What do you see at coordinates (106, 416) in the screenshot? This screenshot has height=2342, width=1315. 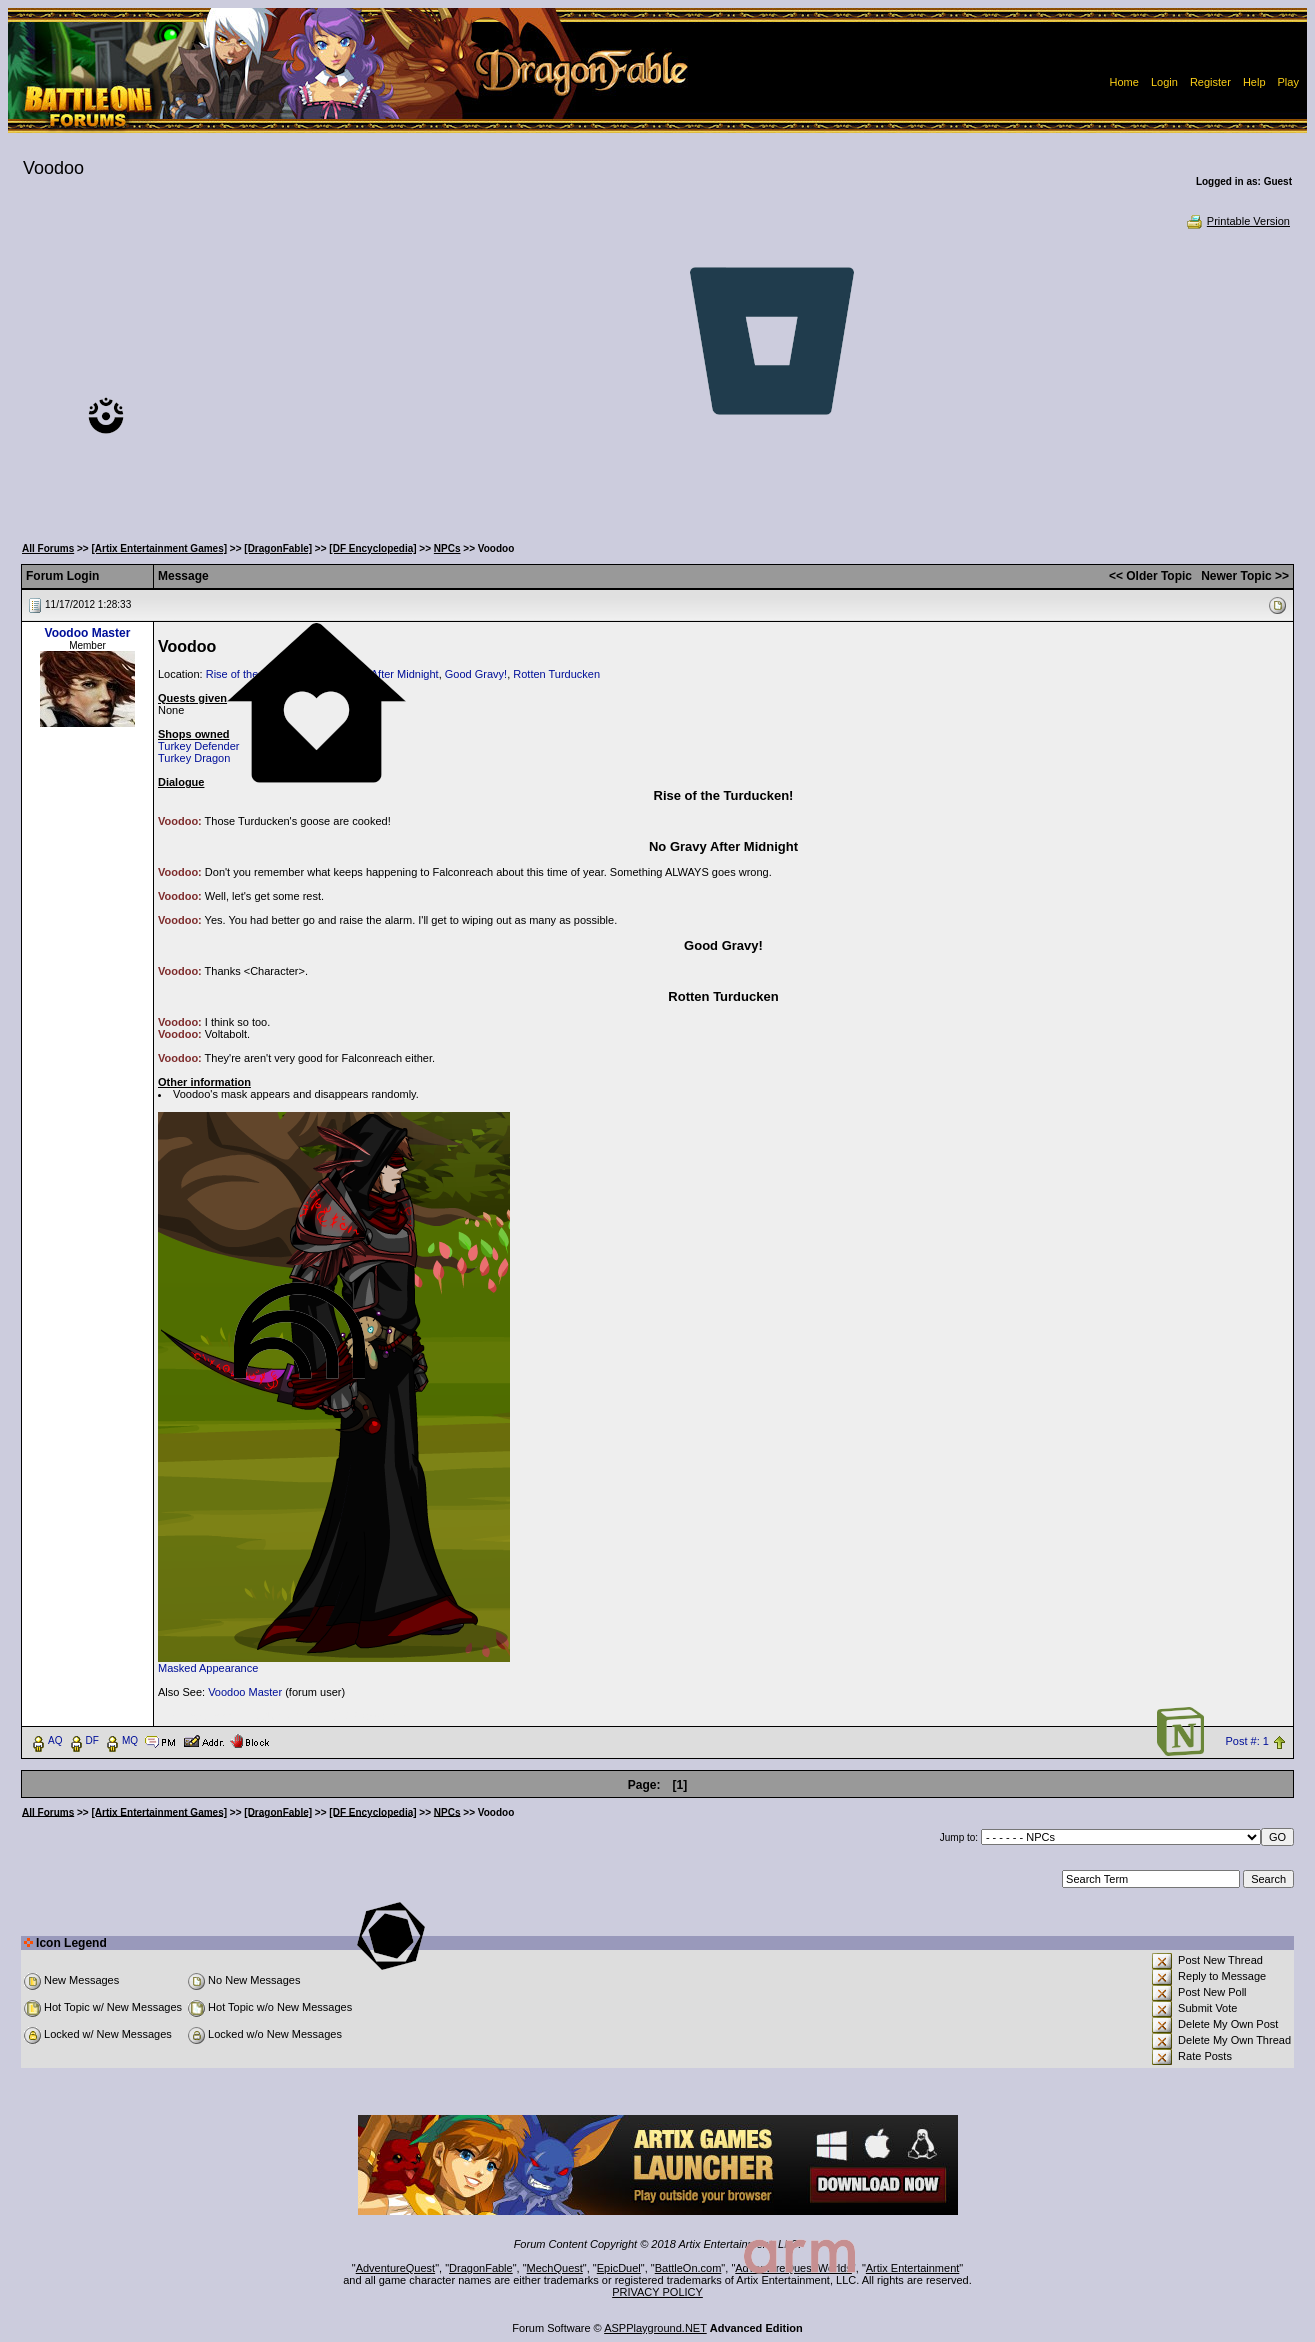 I see `open screenpal screen recording app` at bounding box center [106, 416].